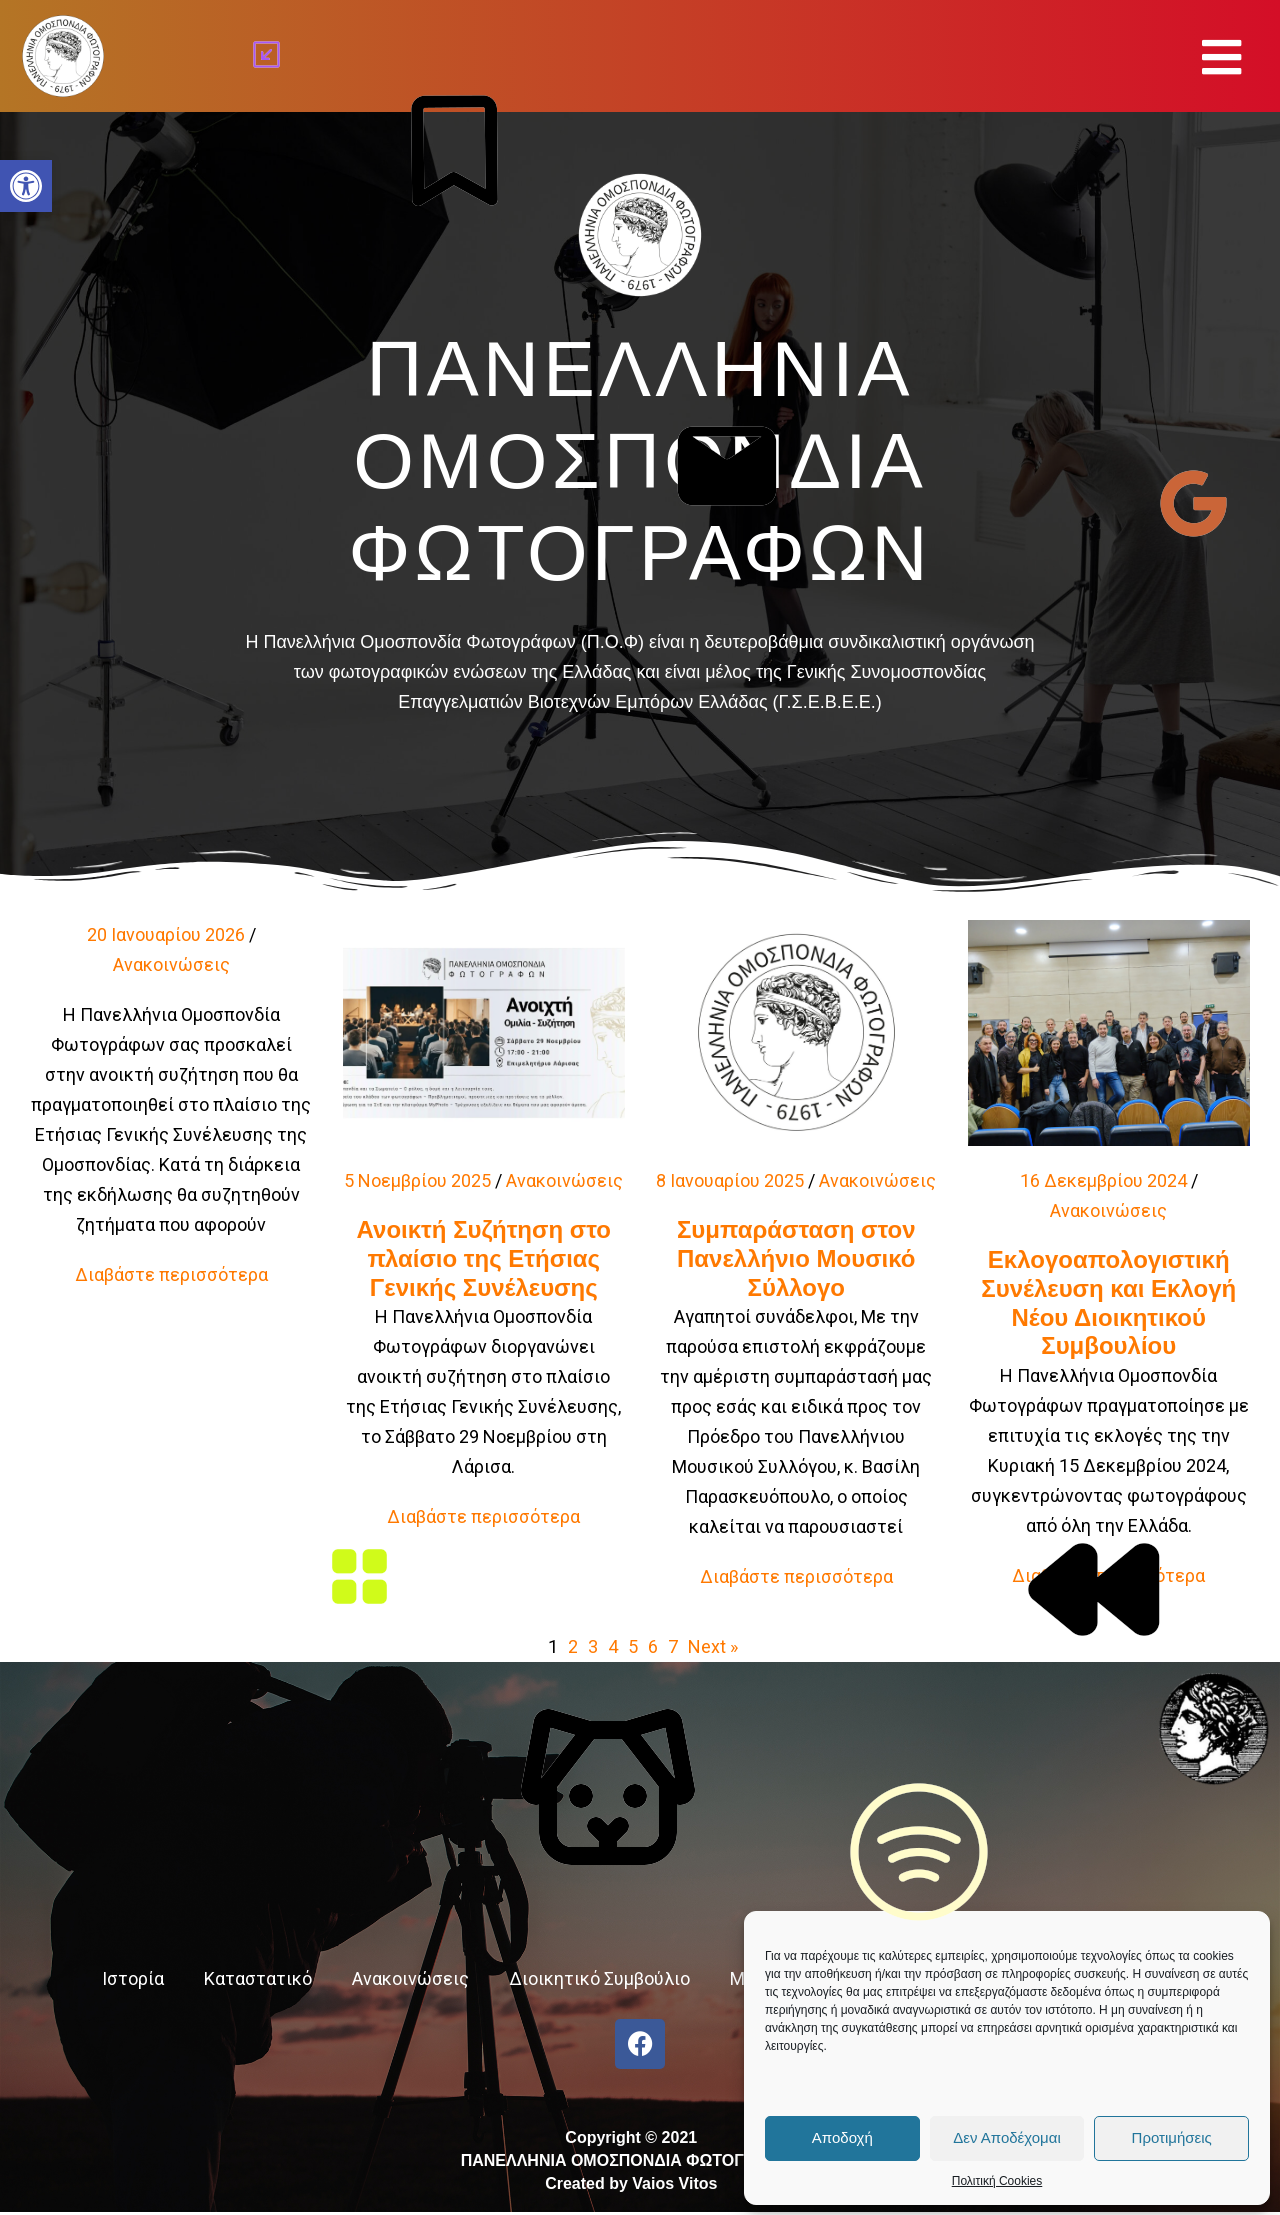  Describe the element at coordinates (608, 1790) in the screenshot. I see `access pet-related features or settings` at that location.